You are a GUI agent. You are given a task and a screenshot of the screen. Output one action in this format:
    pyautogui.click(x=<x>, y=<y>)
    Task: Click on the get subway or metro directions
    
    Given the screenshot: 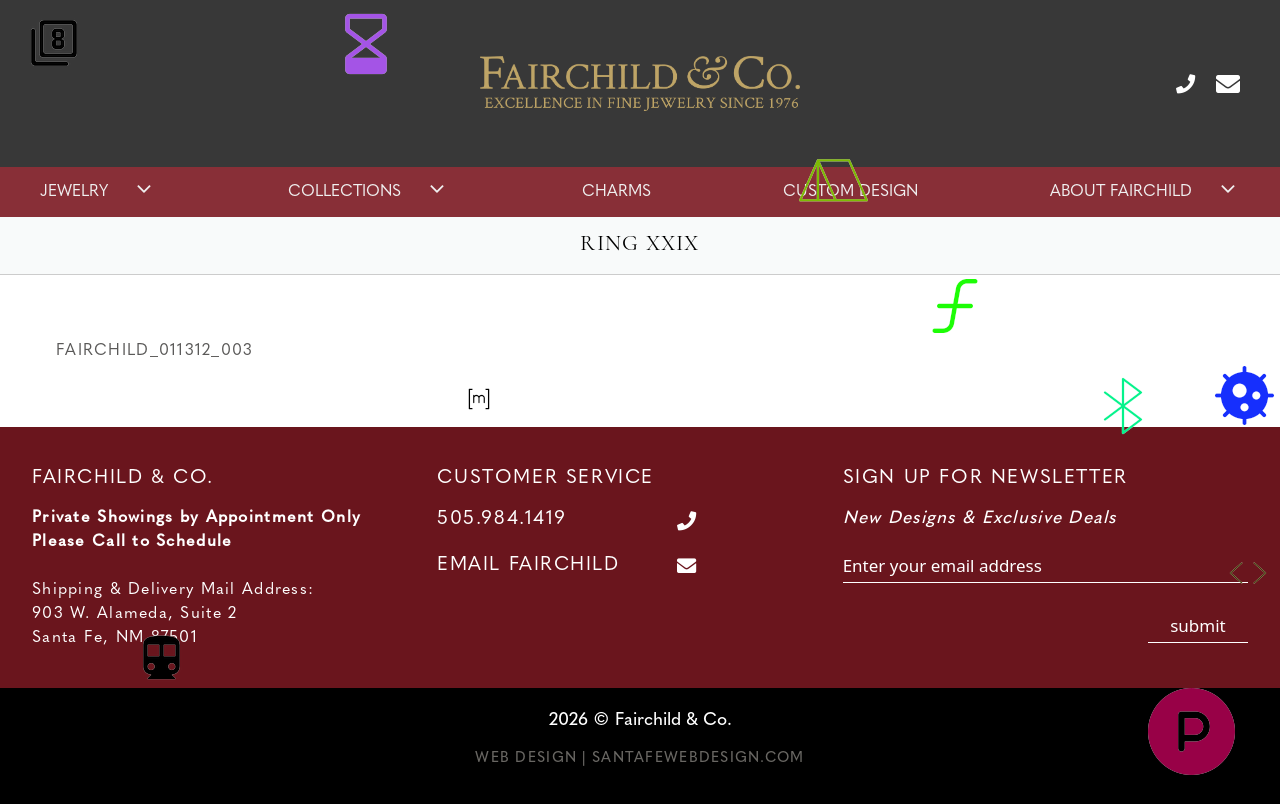 What is the action you would take?
    pyautogui.click(x=161, y=658)
    